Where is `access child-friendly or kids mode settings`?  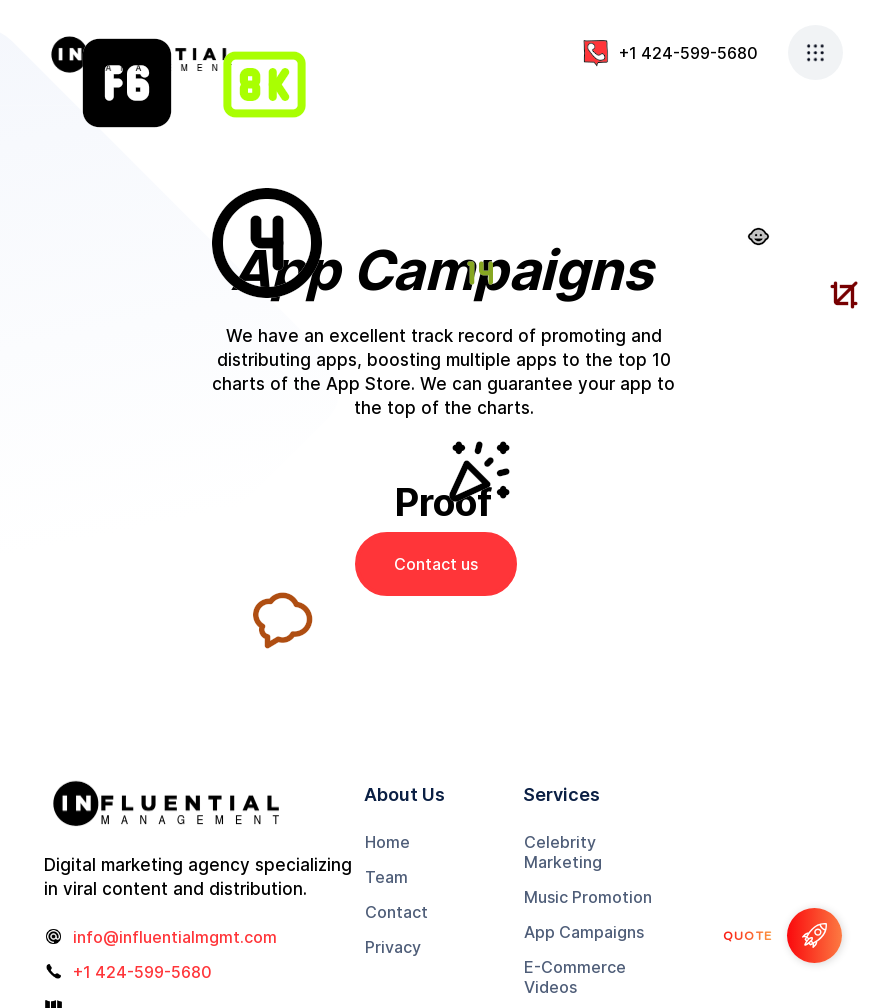 access child-friendly or kids mode settings is located at coordinates (758, 236).